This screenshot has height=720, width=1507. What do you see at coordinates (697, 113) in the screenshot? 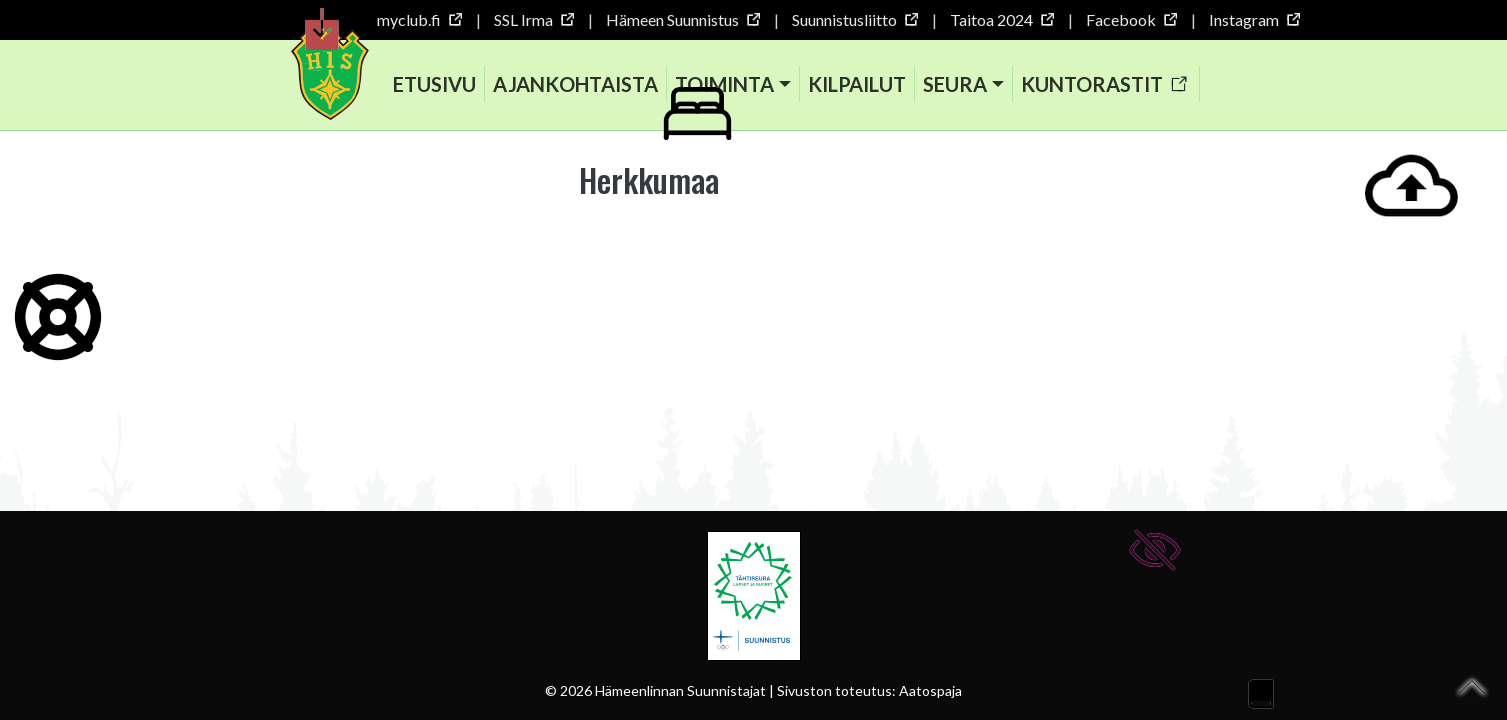
I see `view hotel or accommodation options` at bounding box center [697, 113].